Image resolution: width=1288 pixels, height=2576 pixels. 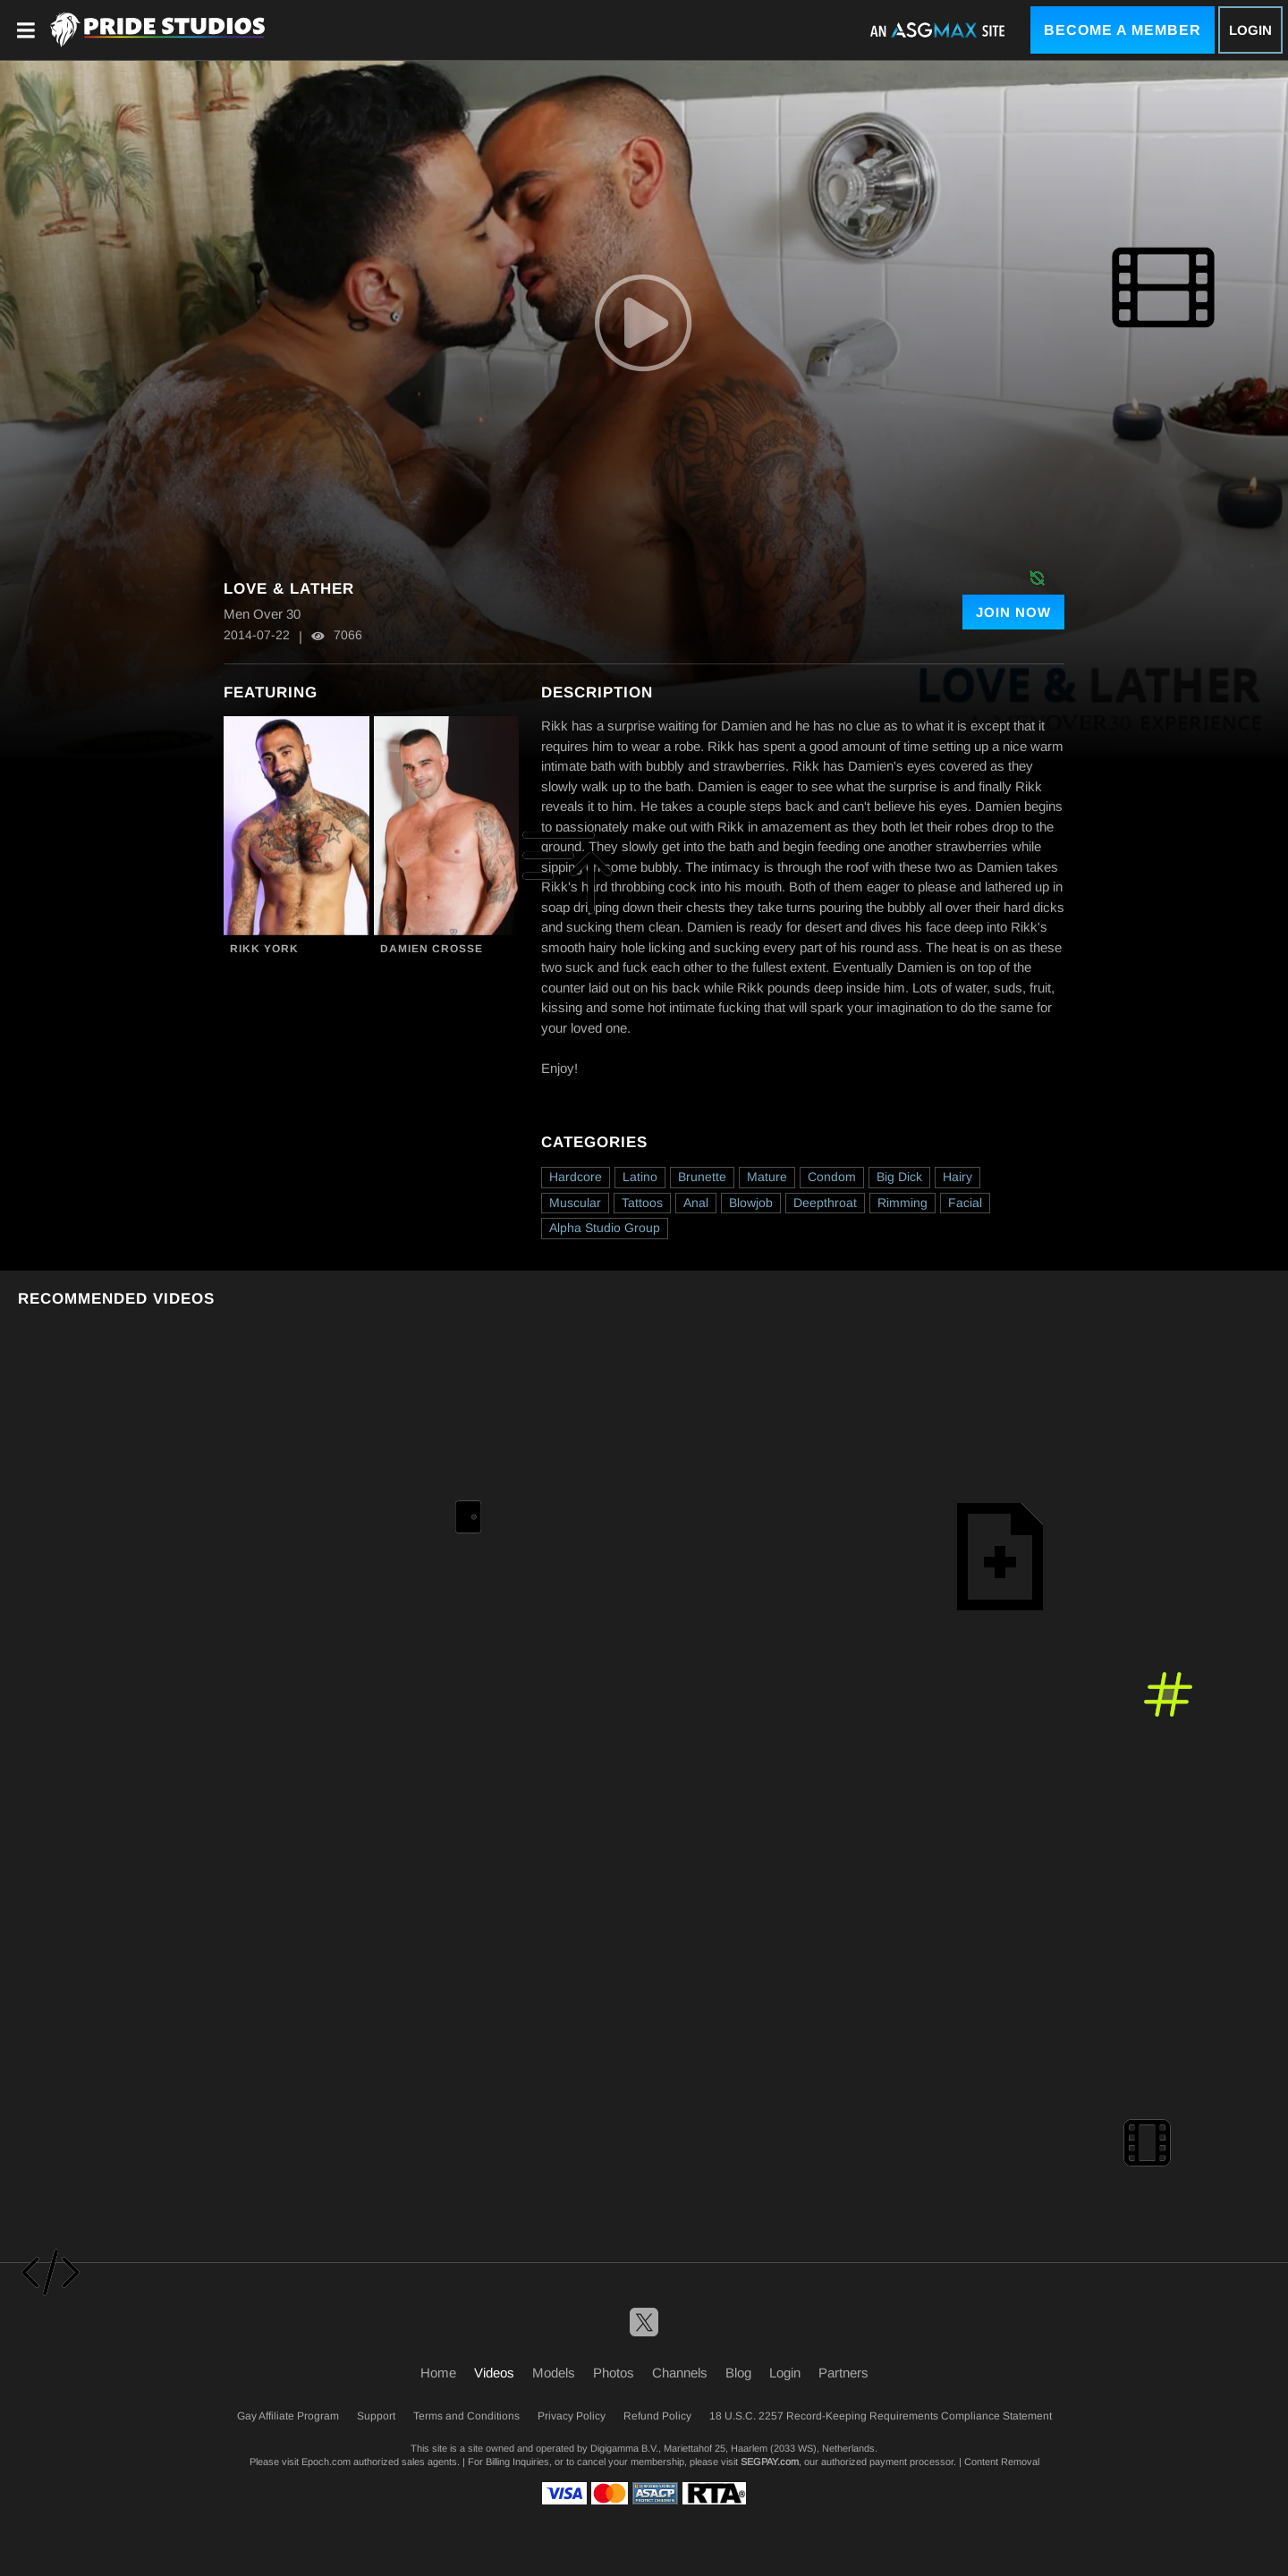 What do you see at coordinates (1168, 1694) in the screenshot?
I see `view or browse hashtags` at bounding box center [1168, 1694].